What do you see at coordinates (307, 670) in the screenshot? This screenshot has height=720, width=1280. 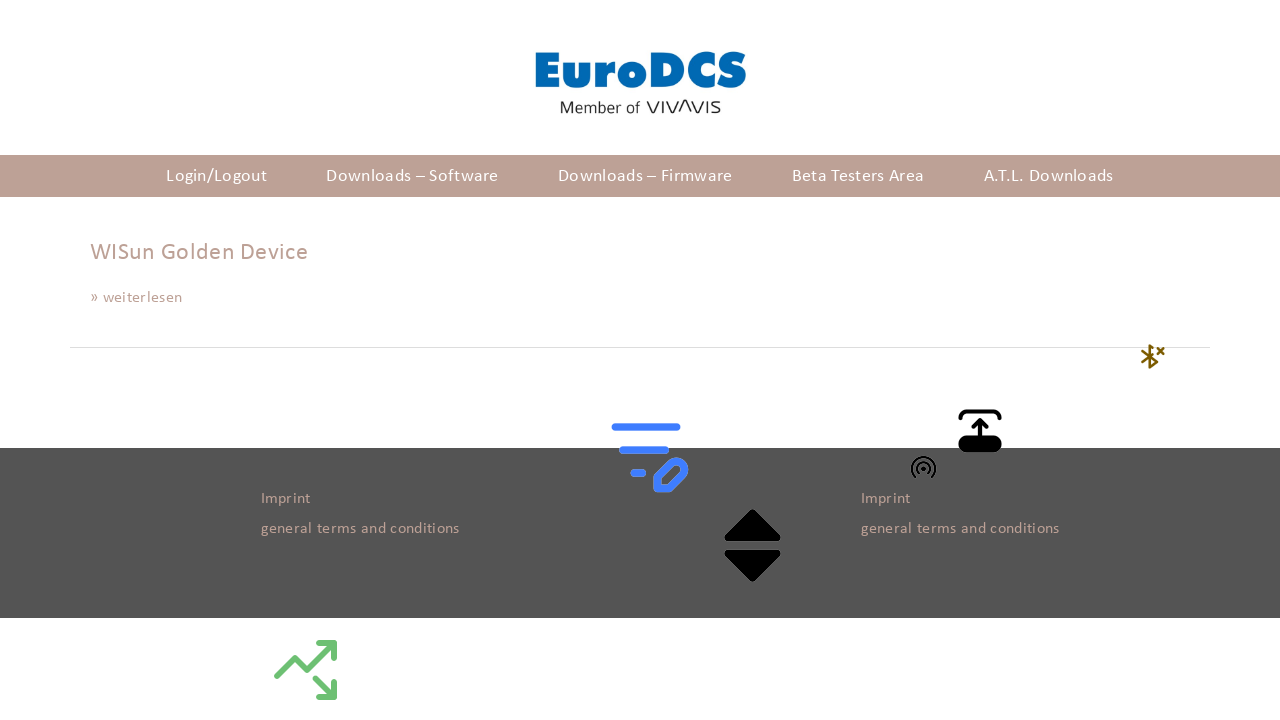 I see `view market trends and fluctuations` at bounding box center [307, 670].